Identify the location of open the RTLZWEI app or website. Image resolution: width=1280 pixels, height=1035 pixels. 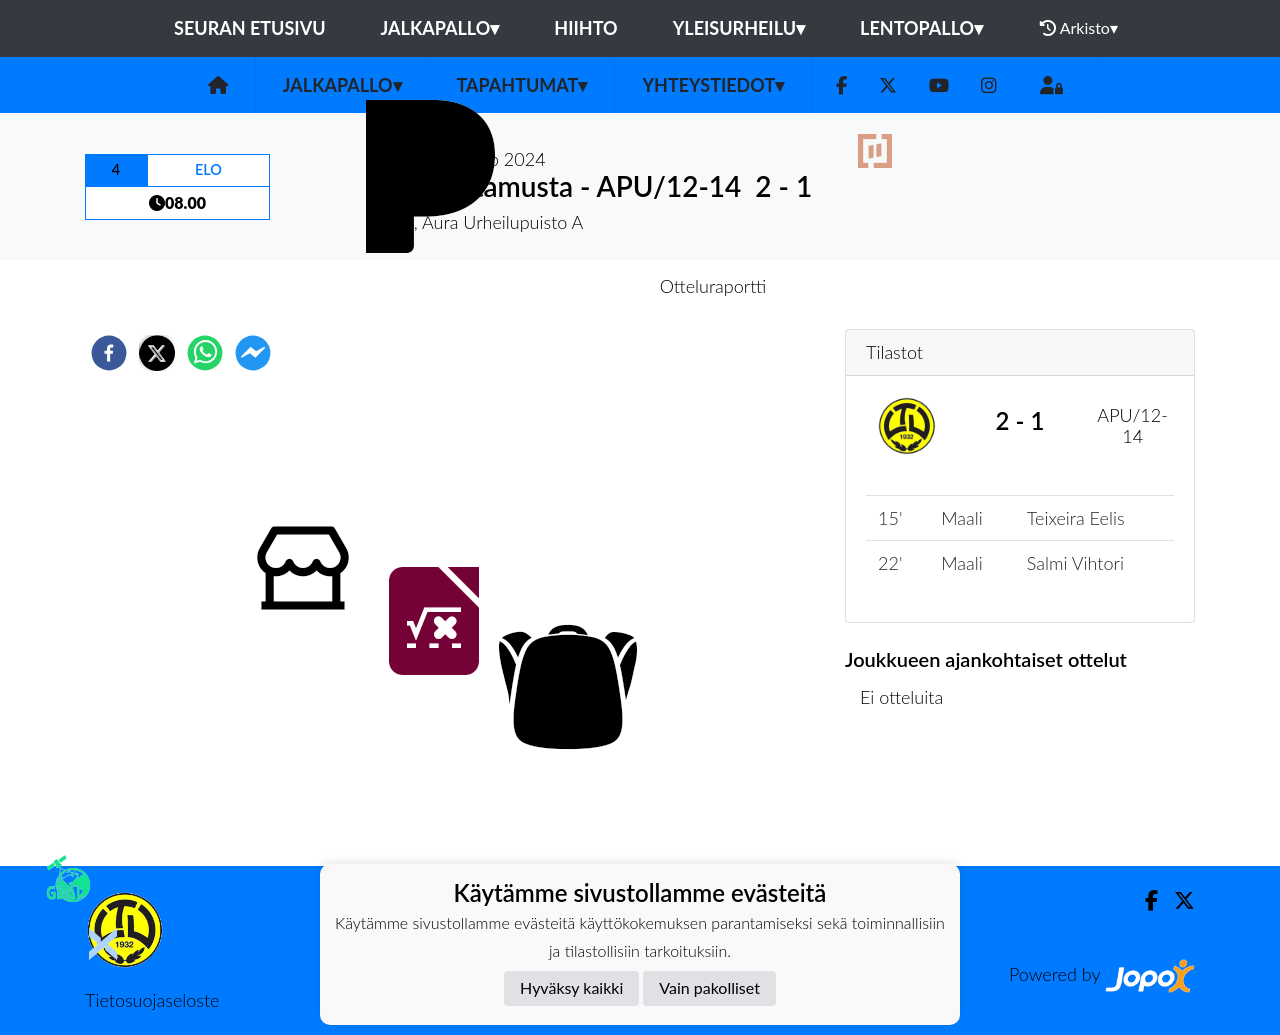
(875, 151).